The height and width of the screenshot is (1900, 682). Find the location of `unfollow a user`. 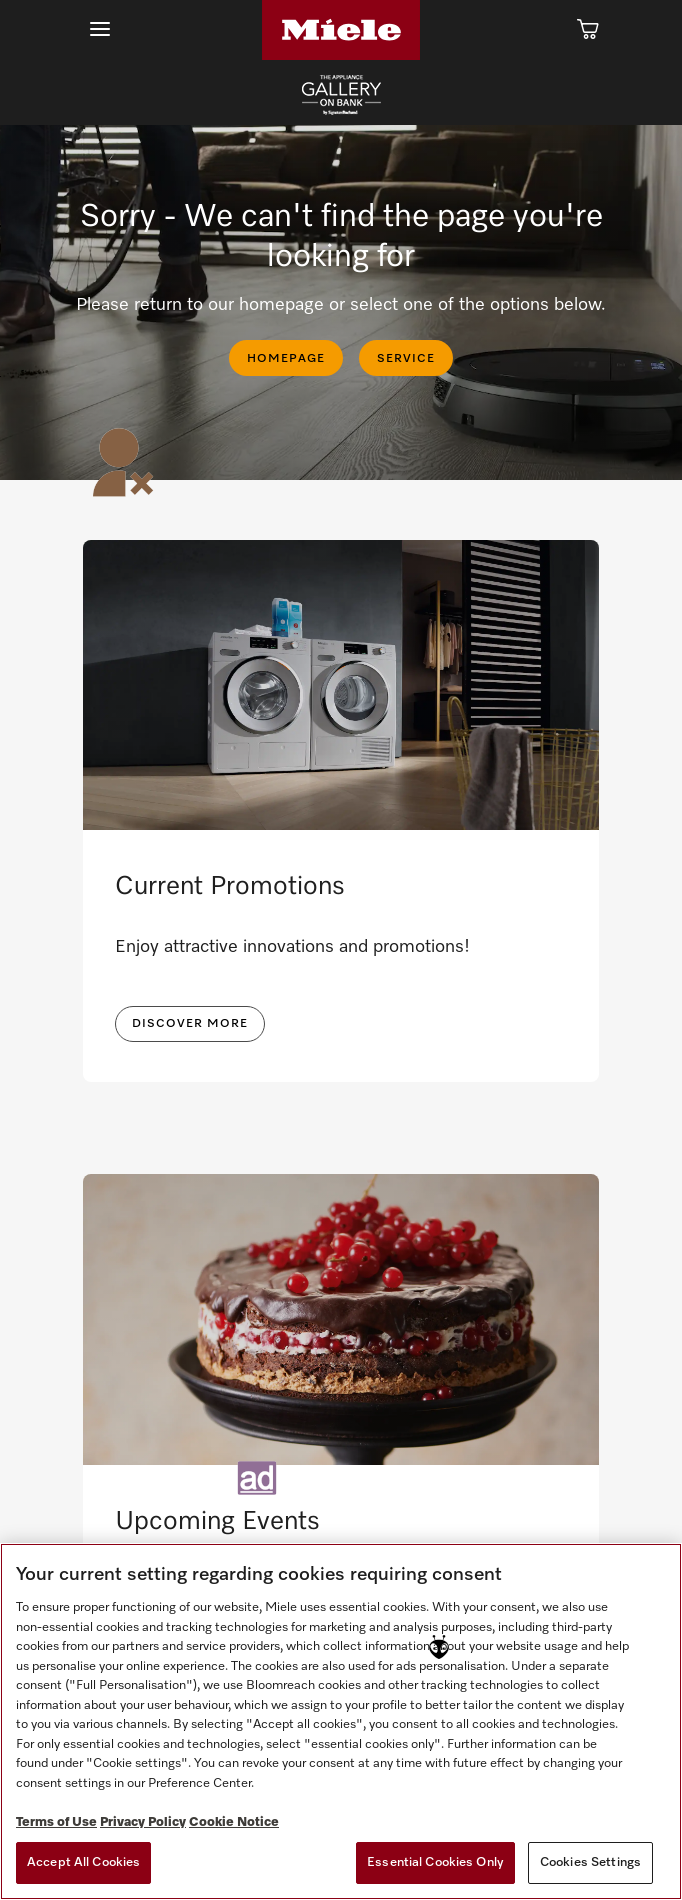

unfollow a user is located at coordinates (119, 464).